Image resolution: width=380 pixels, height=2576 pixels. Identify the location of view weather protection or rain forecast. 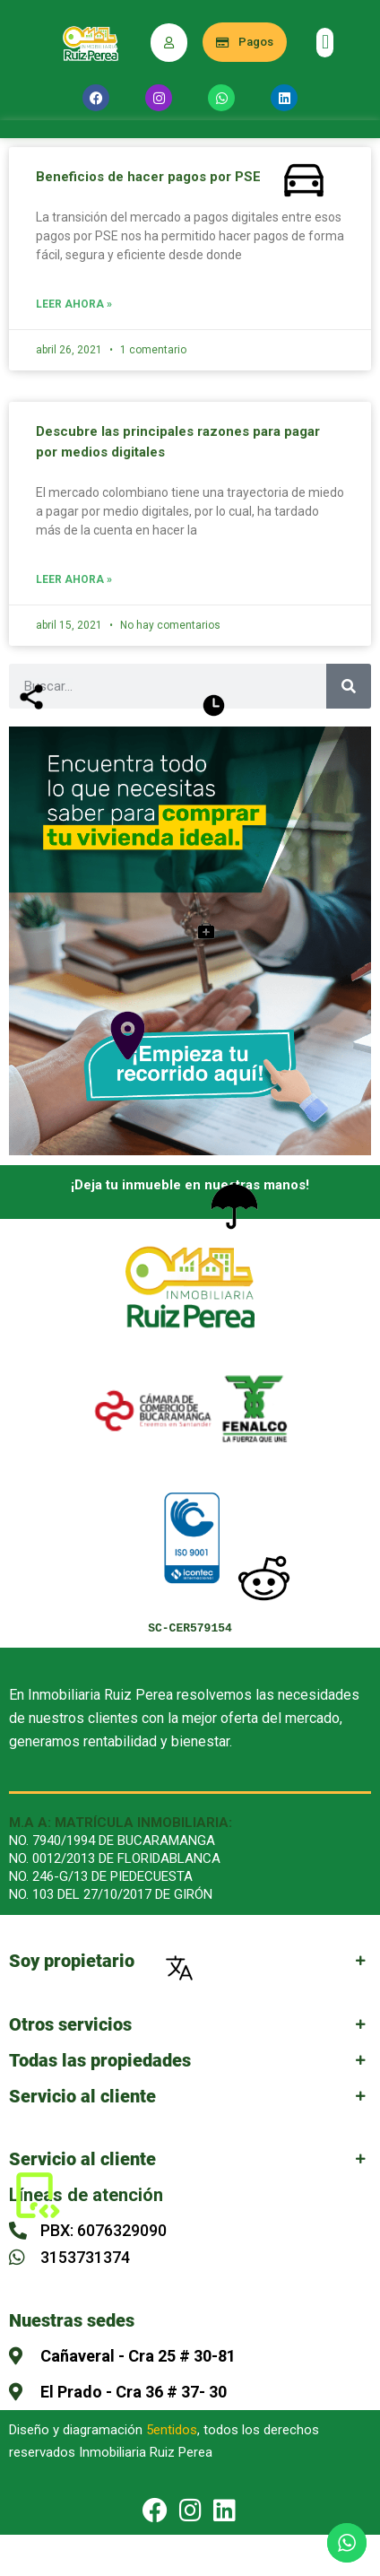
(234, 1205).